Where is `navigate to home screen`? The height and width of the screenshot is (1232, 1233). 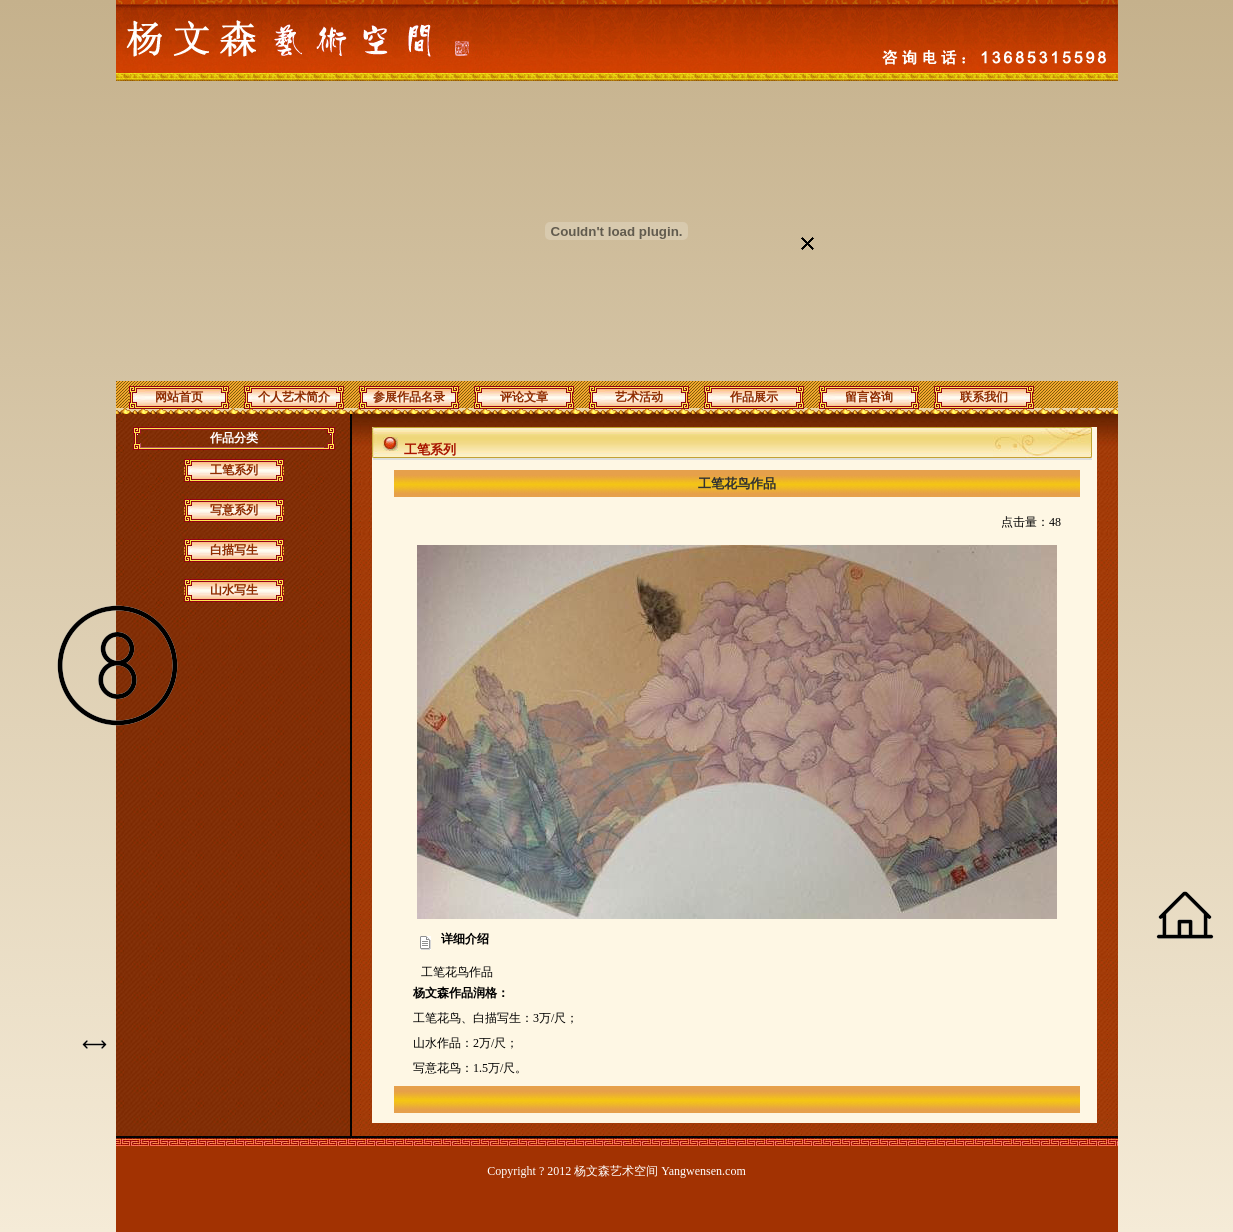 navigate to home screen is located at coordinates (1185, 916).